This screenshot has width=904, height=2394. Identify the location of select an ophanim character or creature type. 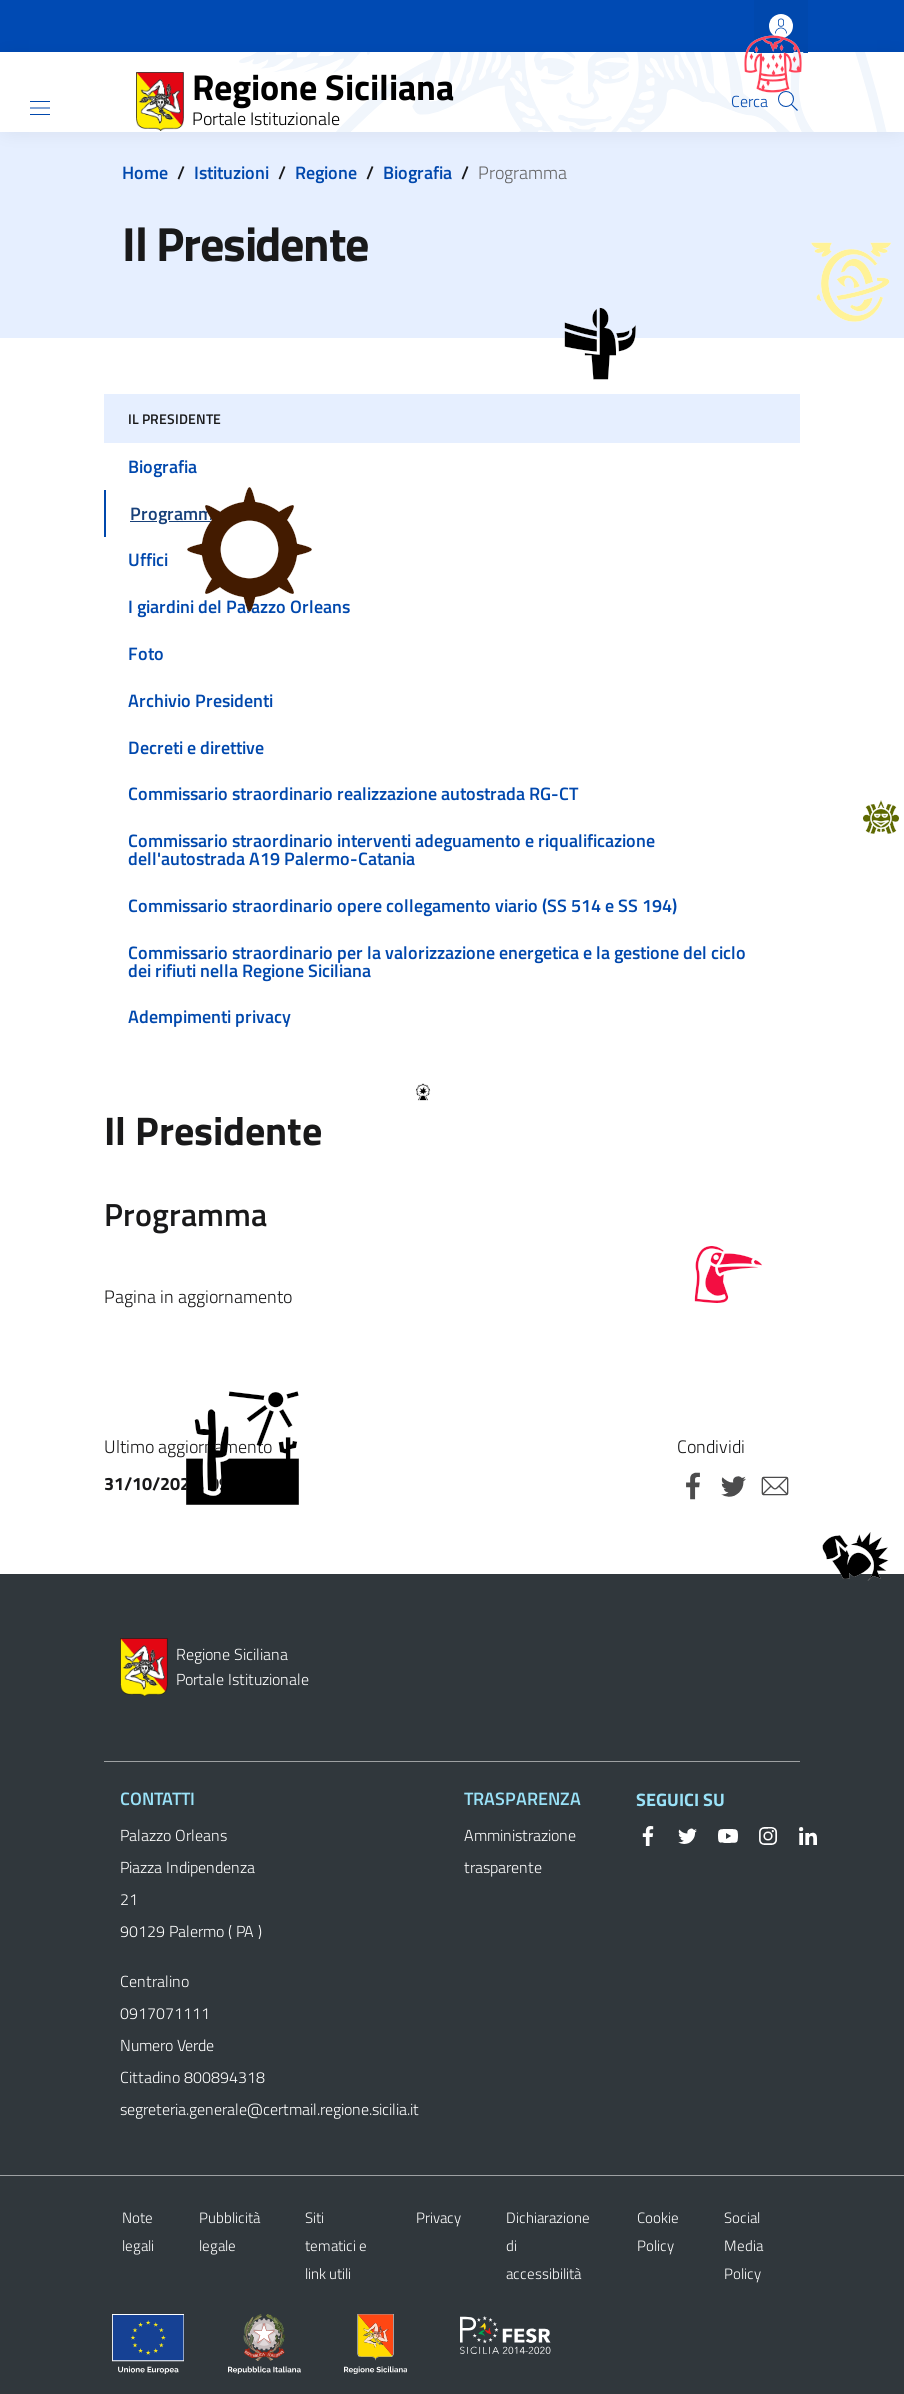
(852, 282).